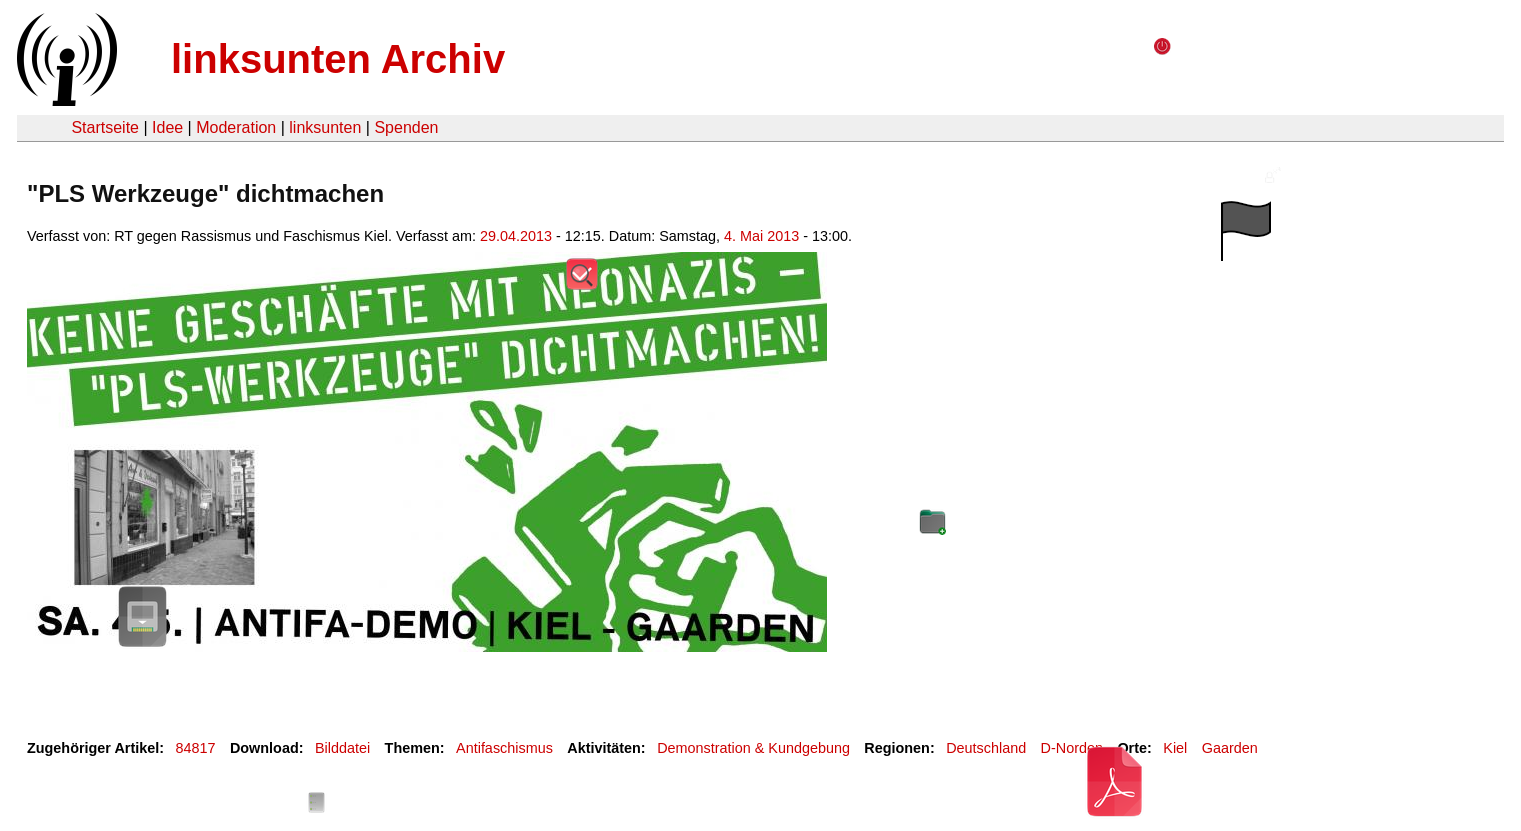 This screenshot has height=831, width=1521. I want to click on create a new folder, so click(932, 521).